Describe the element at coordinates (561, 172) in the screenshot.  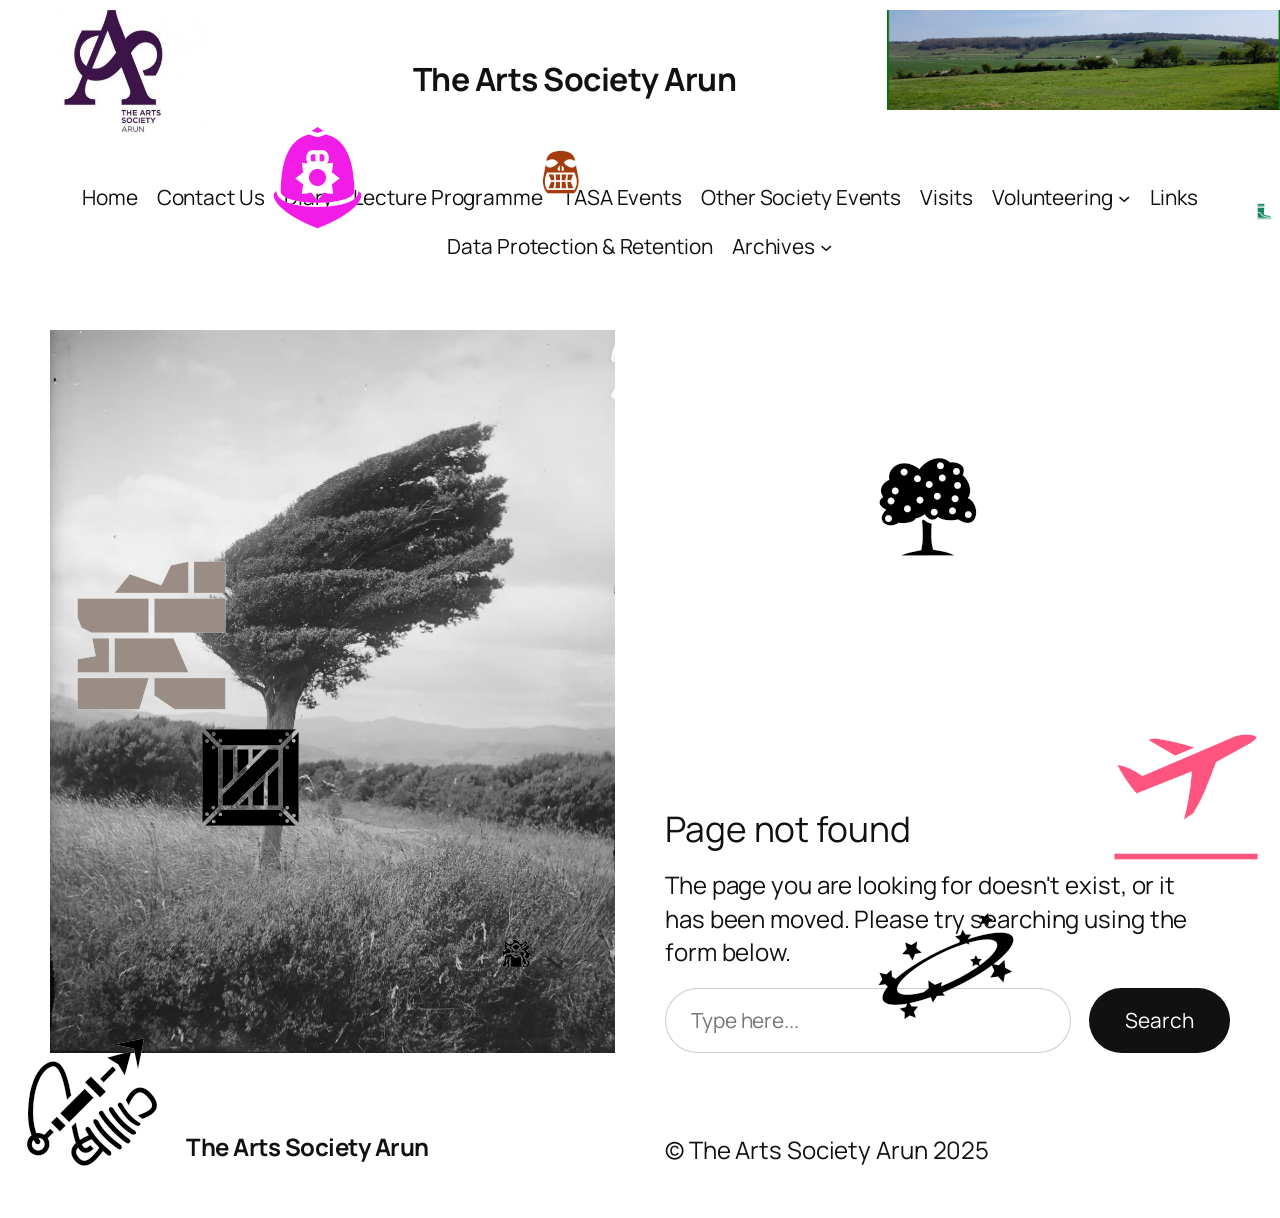
I see `select a totem or tribal-themed game element` at that location.